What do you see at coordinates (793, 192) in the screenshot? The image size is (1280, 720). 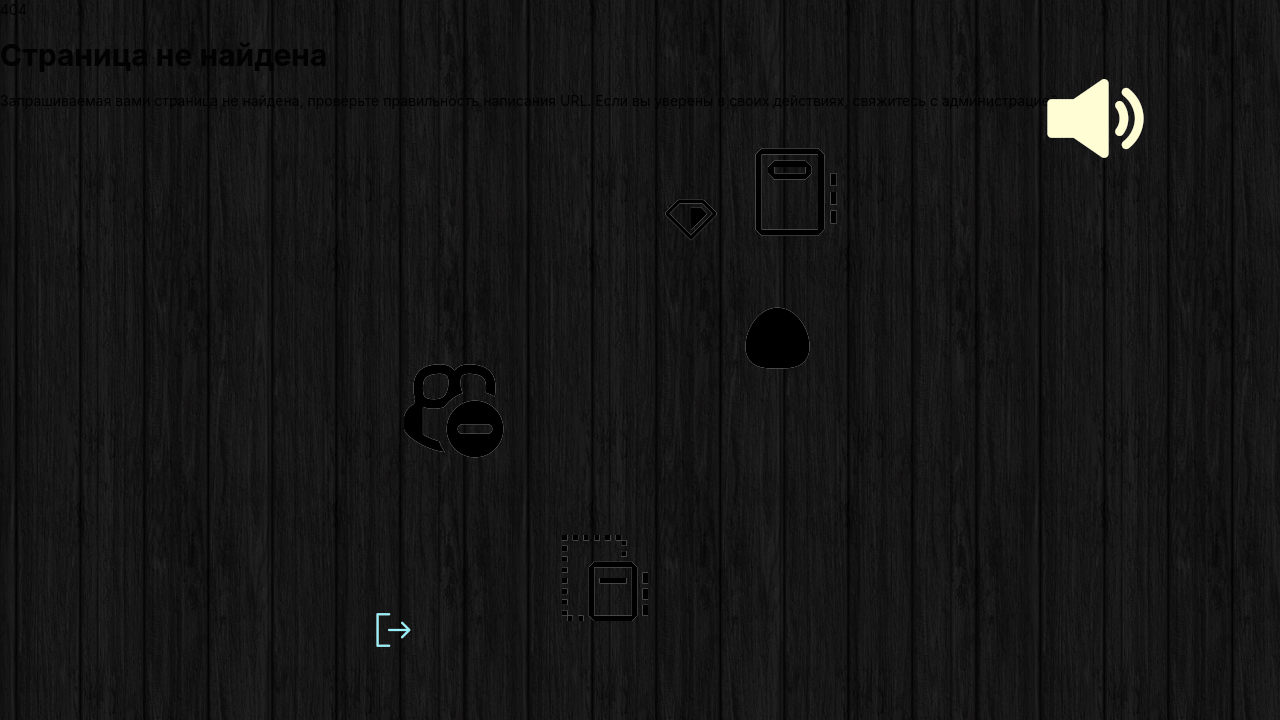 I see `open notebook or journal view` at bounding box center [793, 192].